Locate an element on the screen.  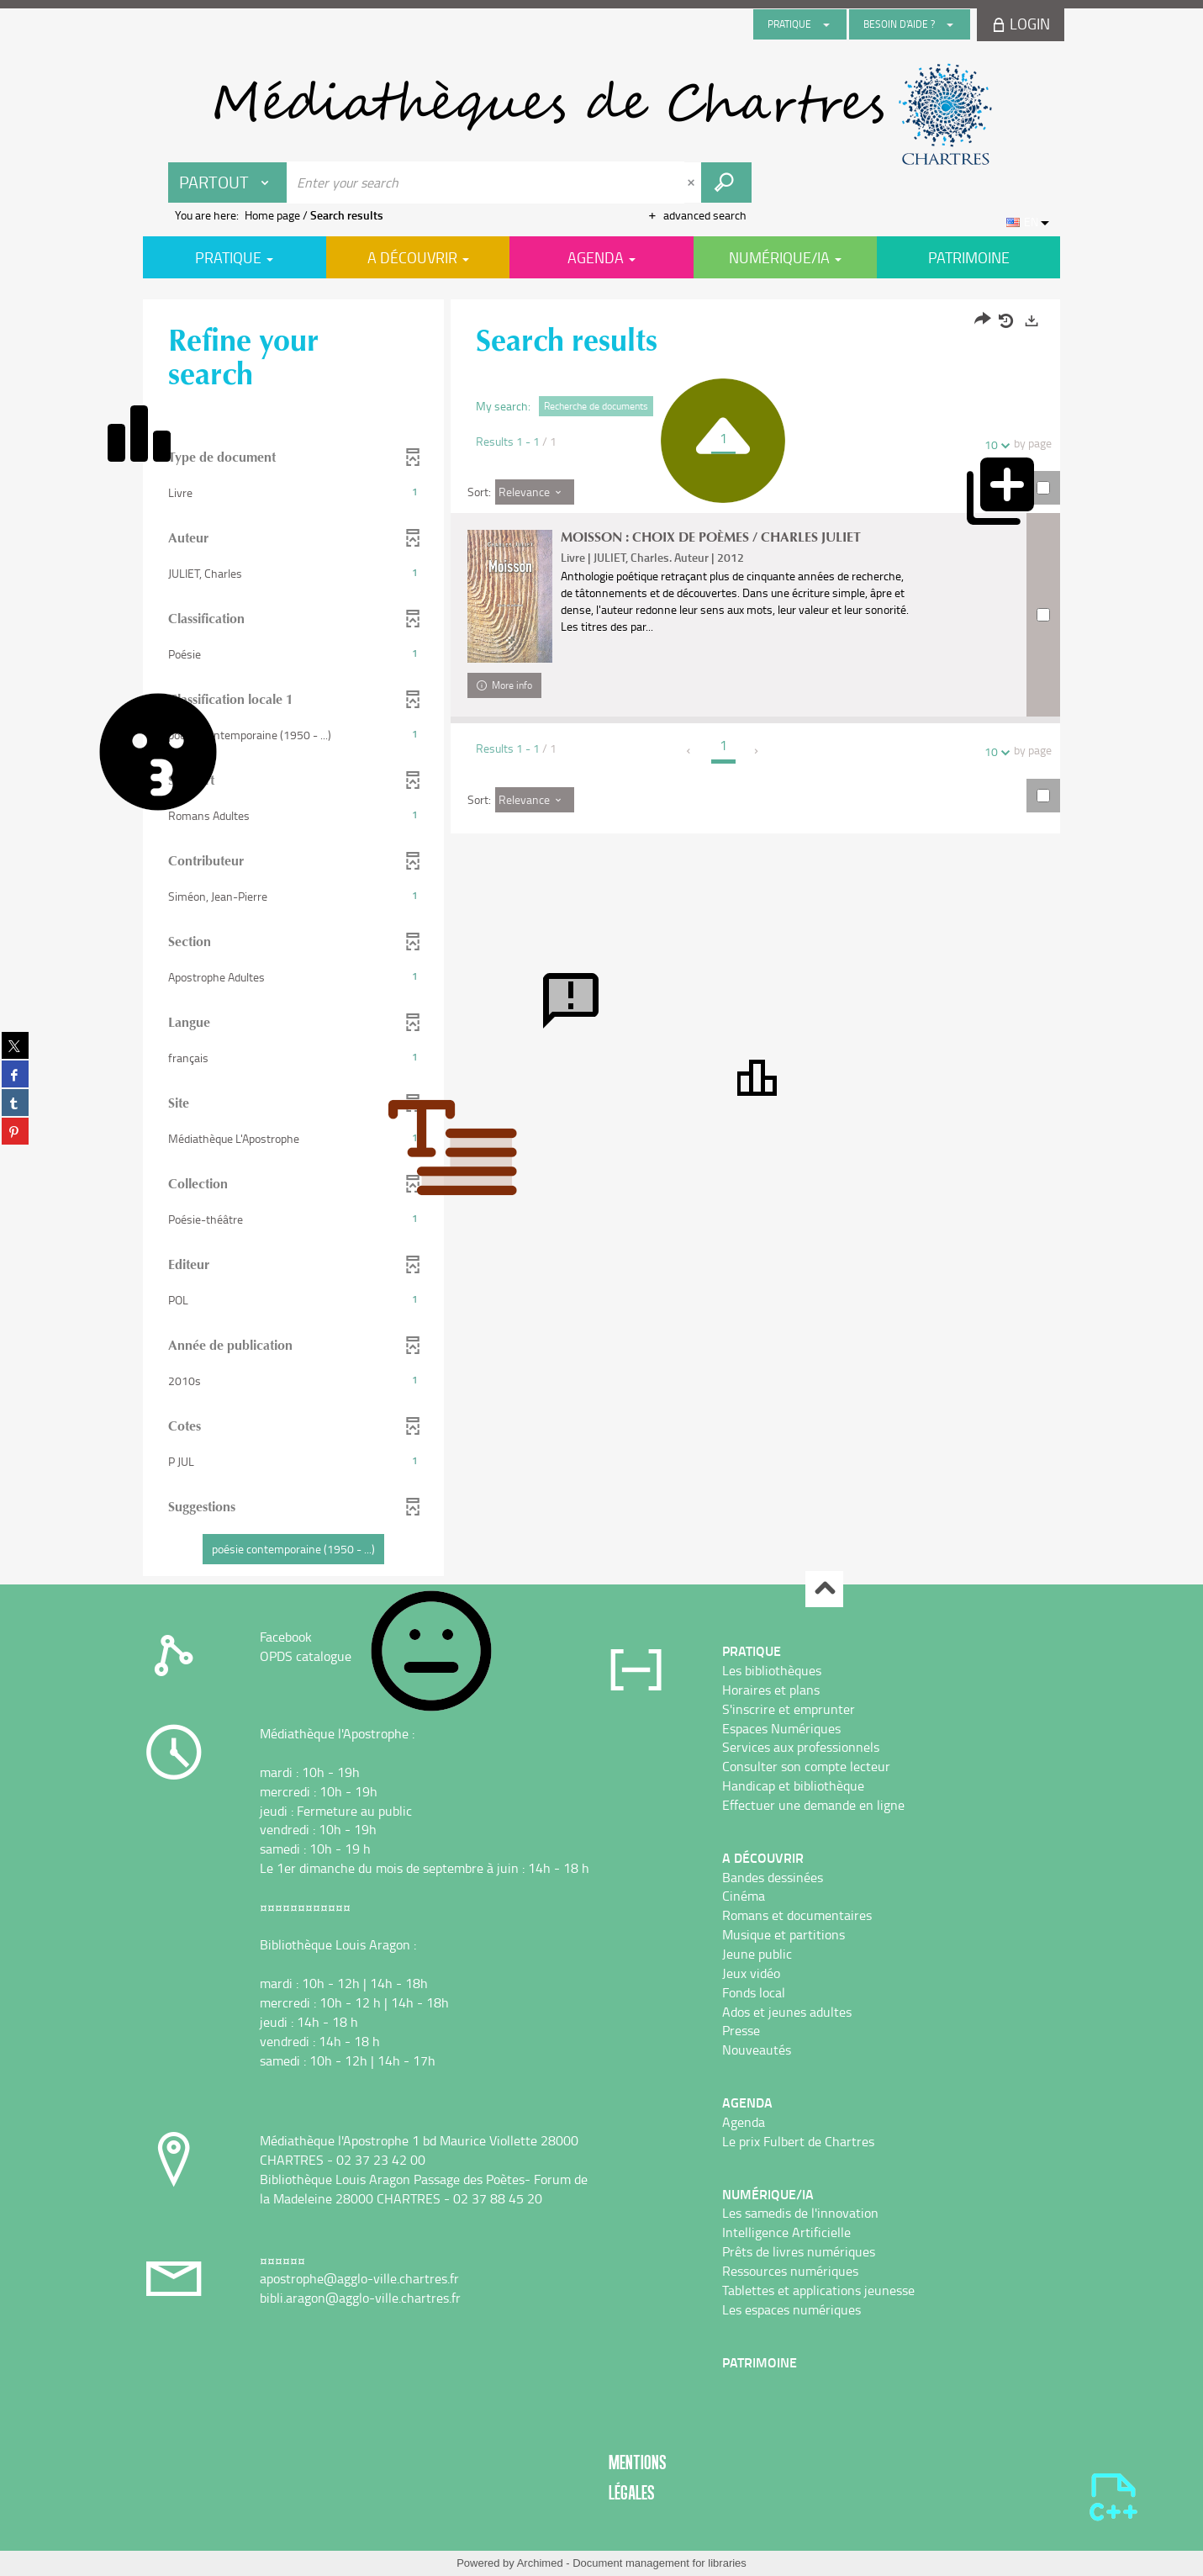
add to your library is located at coordinates (1000, 491).